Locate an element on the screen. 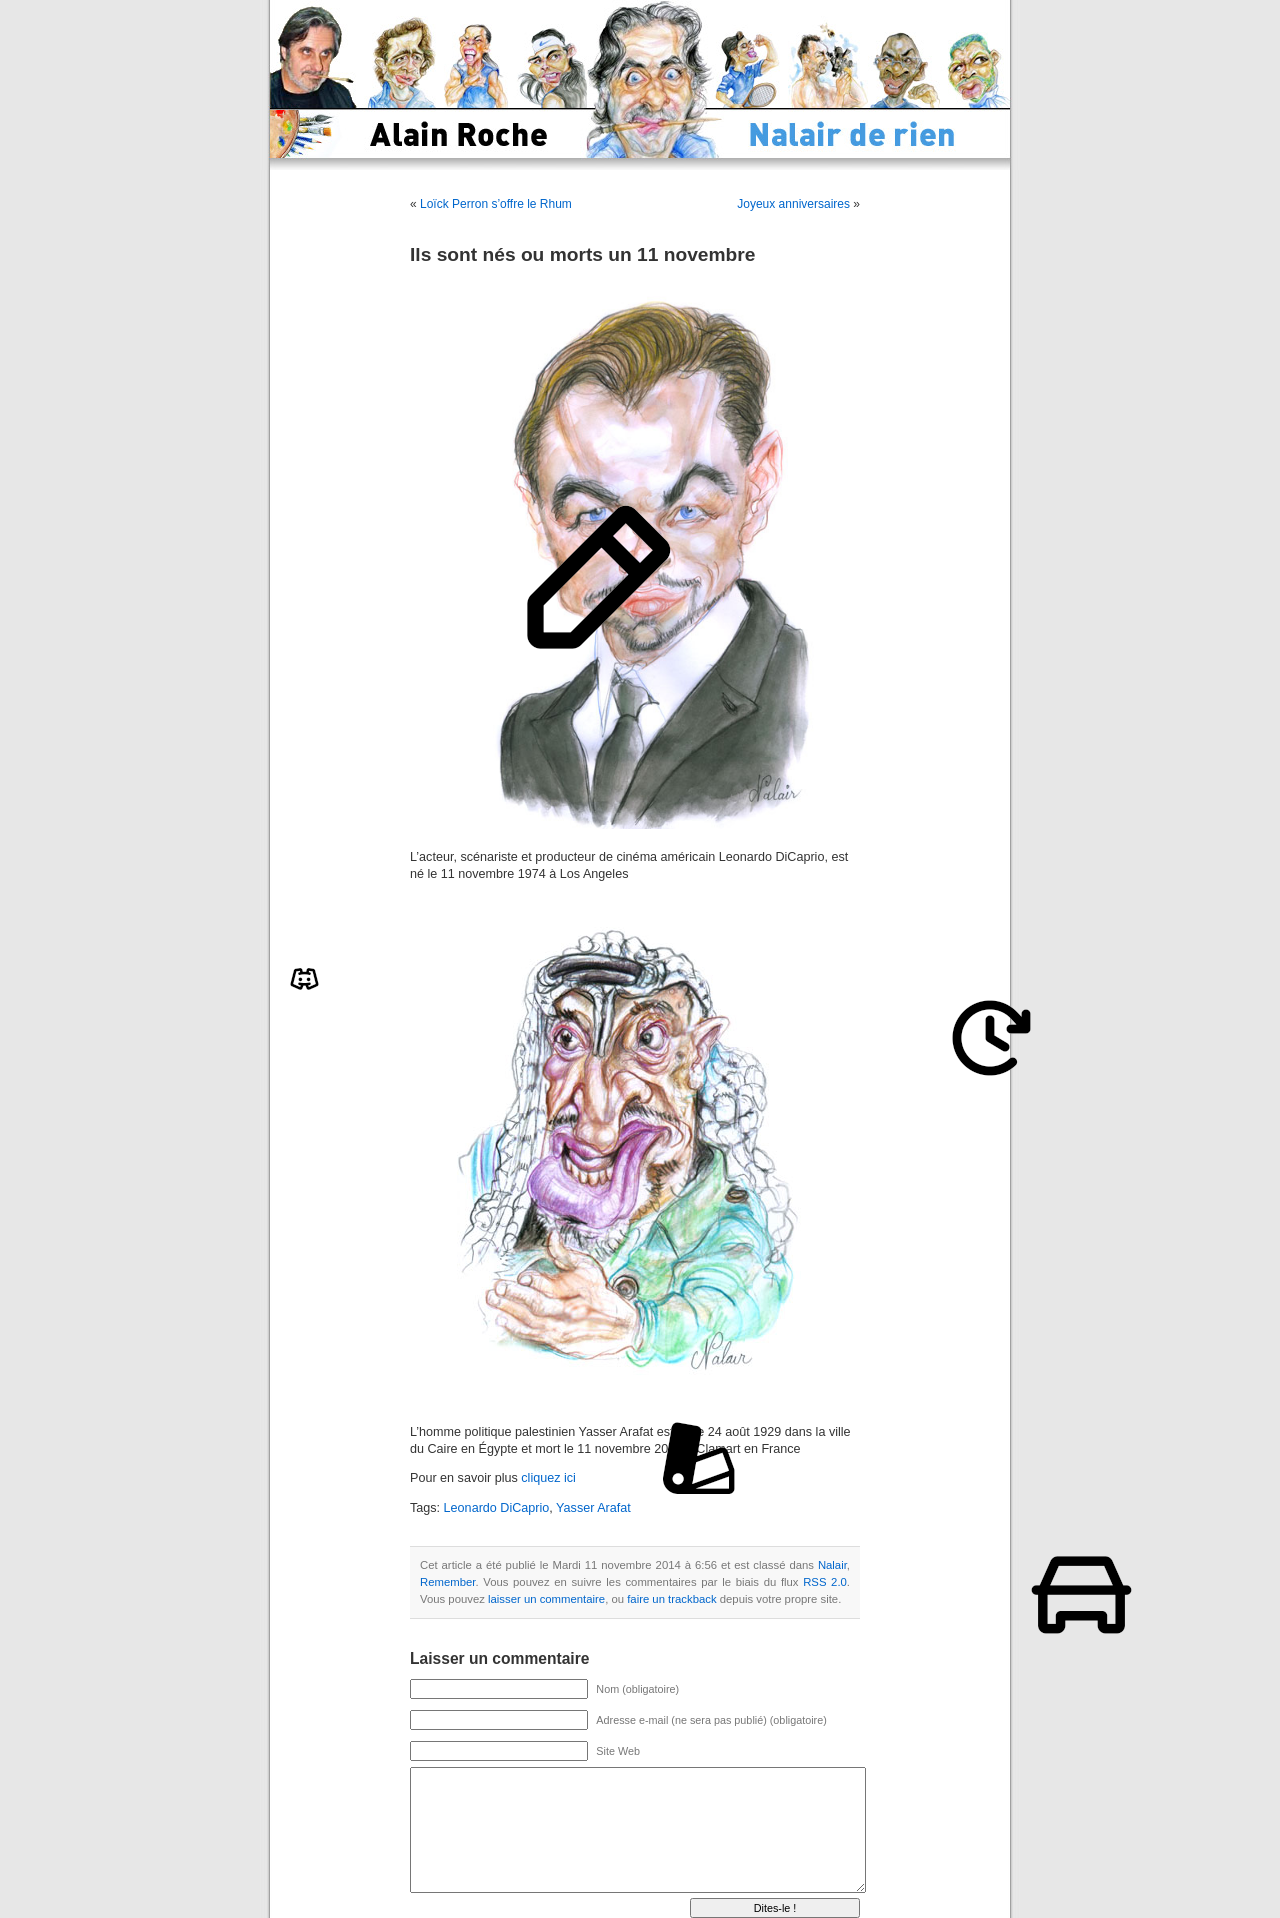  edit content or text is located at coordinates (596, 580).